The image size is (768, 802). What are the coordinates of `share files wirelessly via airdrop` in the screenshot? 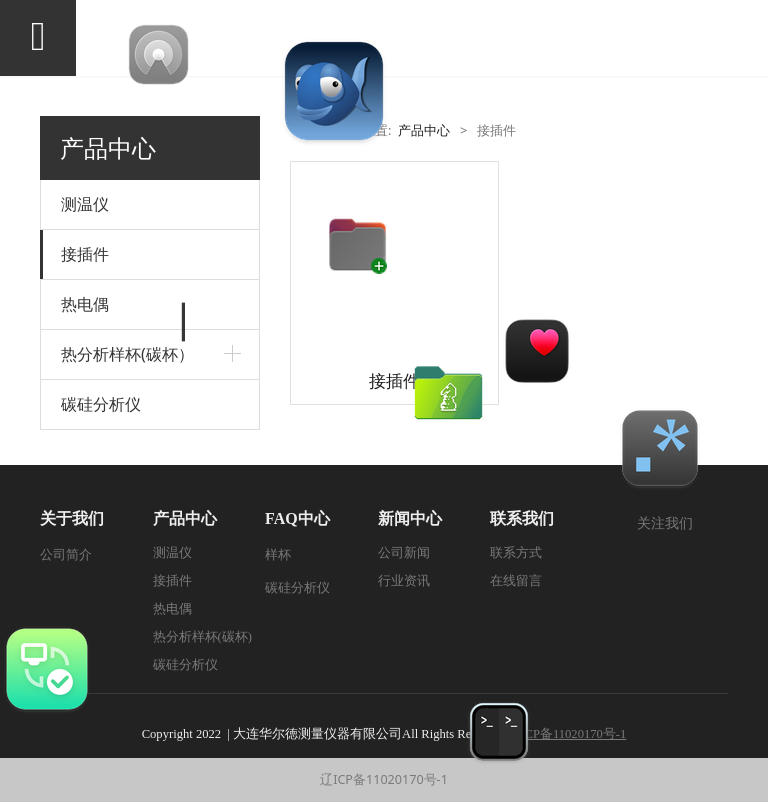 It's located at (158, 54).